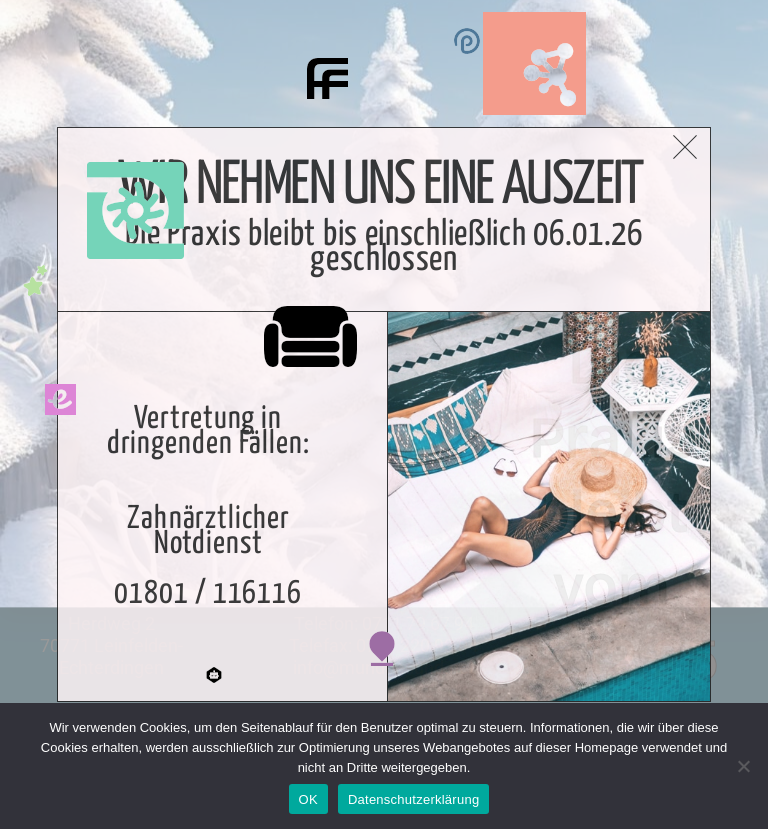  I want to click on apache couchdb database service, so click(310, 336).